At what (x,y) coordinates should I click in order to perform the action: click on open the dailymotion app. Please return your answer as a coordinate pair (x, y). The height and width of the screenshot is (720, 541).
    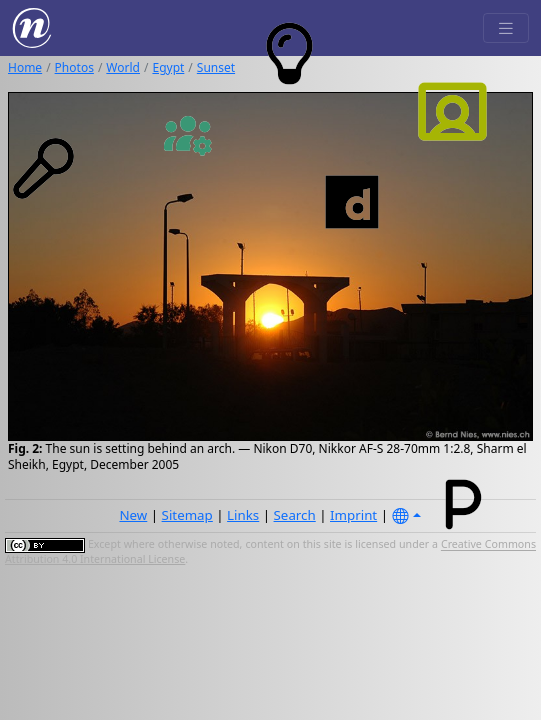
    Looking at the image, I should click on (352, 202).